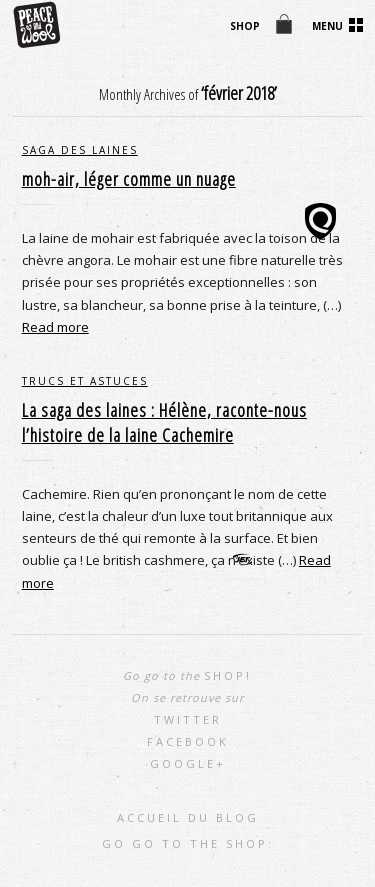  What do you see at coordinates (320, 221) in the screenshot?
I see `Qualys security platform logo` at bounding box center [320, 221].